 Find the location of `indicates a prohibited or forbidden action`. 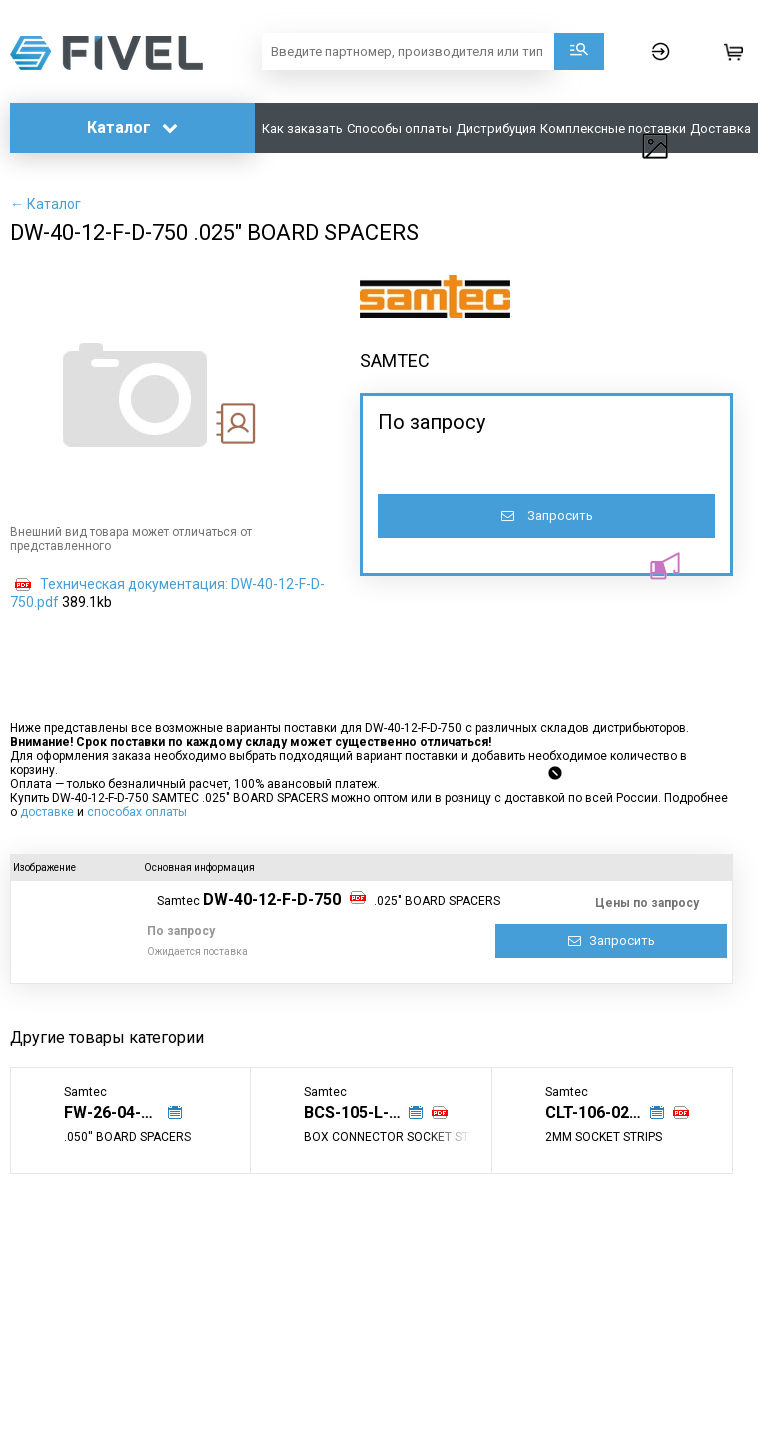

indicates a prohibited or forbidden action is located at coordinates (555, 773).